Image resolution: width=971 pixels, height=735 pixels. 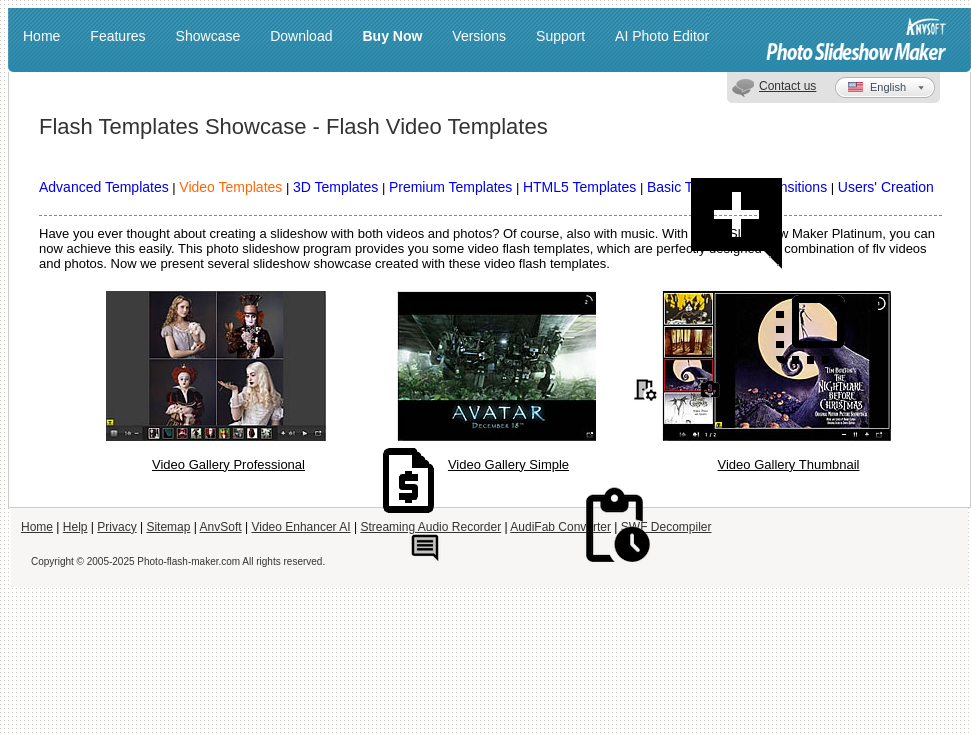 I want to click on bring window to front, so click(x=810, y=329).